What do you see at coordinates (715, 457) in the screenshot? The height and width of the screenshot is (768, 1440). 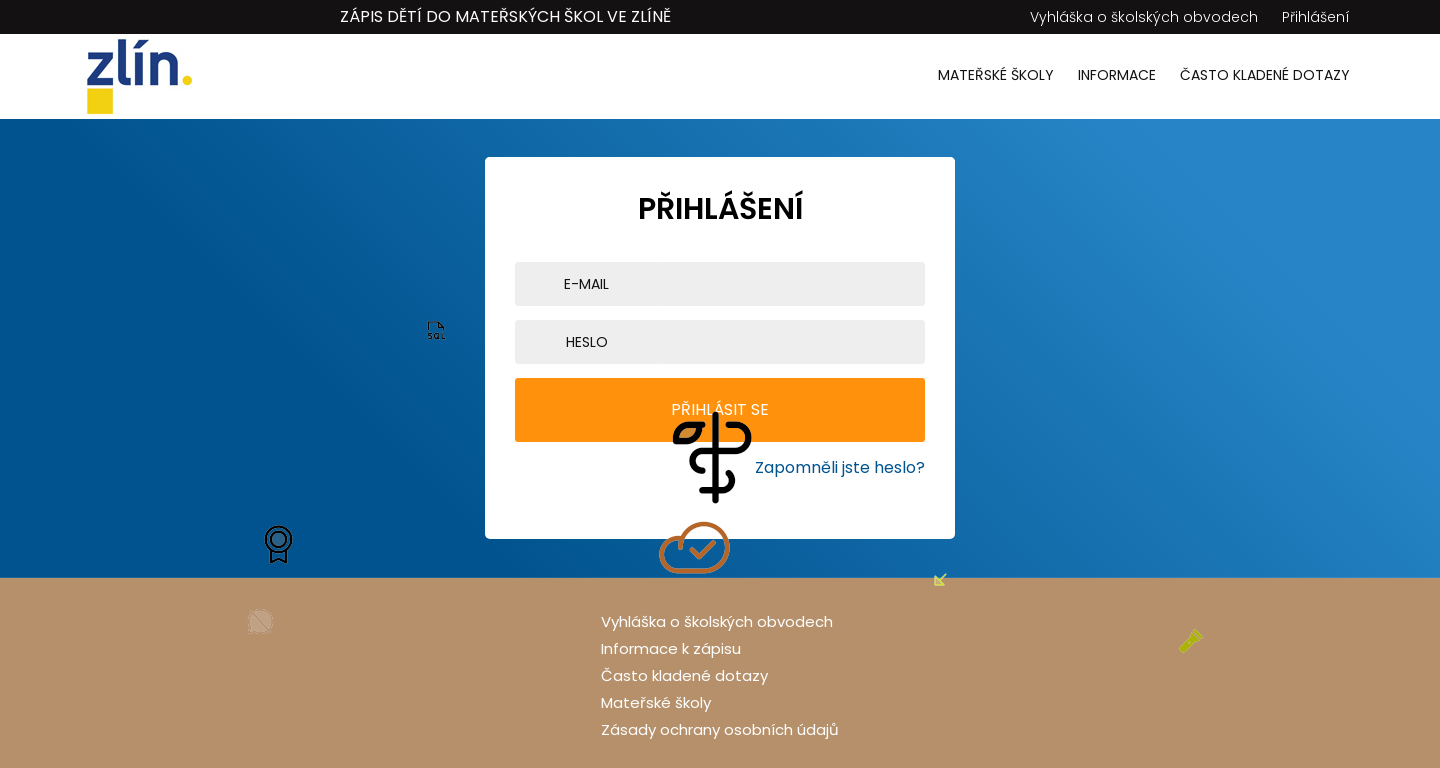 I see `access health or medical services` at bounding box center [715, 457].